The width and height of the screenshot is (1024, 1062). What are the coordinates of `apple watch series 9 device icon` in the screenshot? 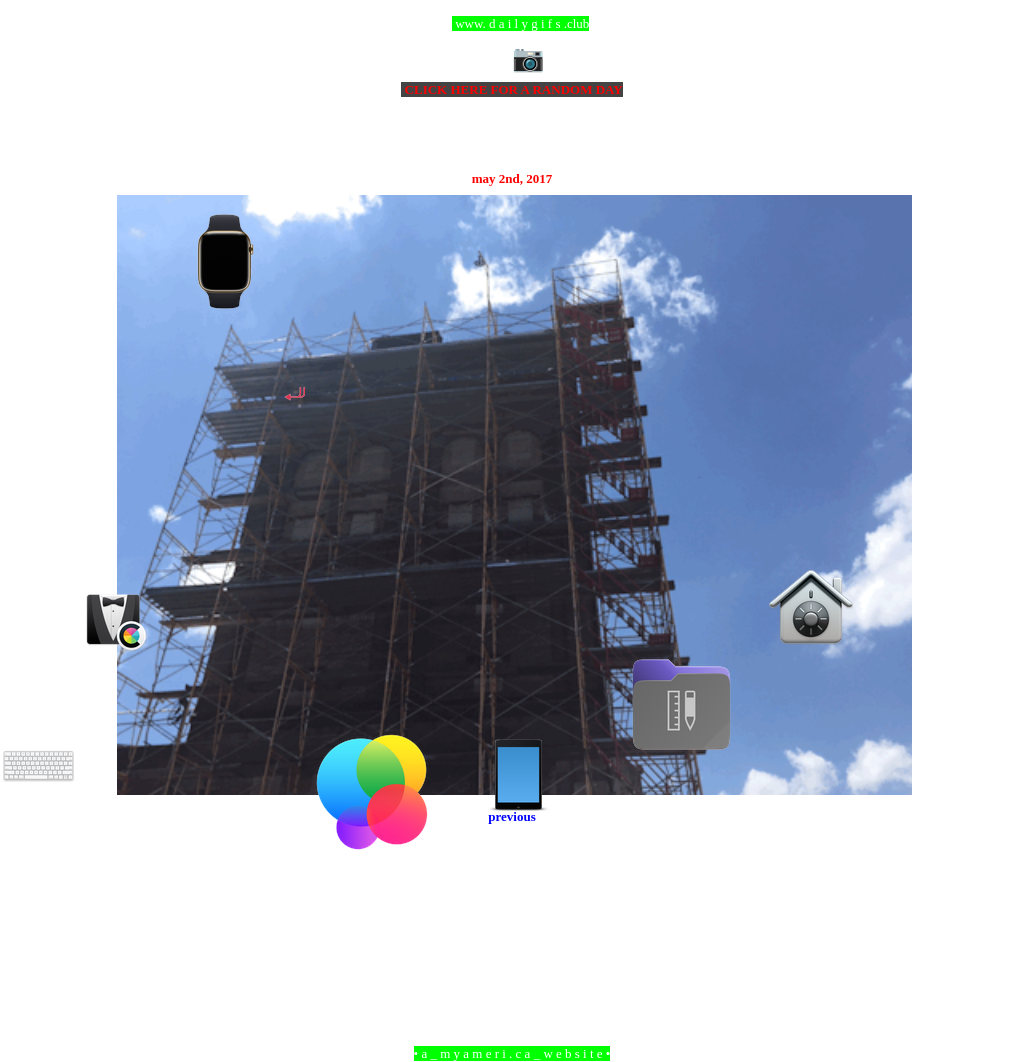 It's located at (224, 261).